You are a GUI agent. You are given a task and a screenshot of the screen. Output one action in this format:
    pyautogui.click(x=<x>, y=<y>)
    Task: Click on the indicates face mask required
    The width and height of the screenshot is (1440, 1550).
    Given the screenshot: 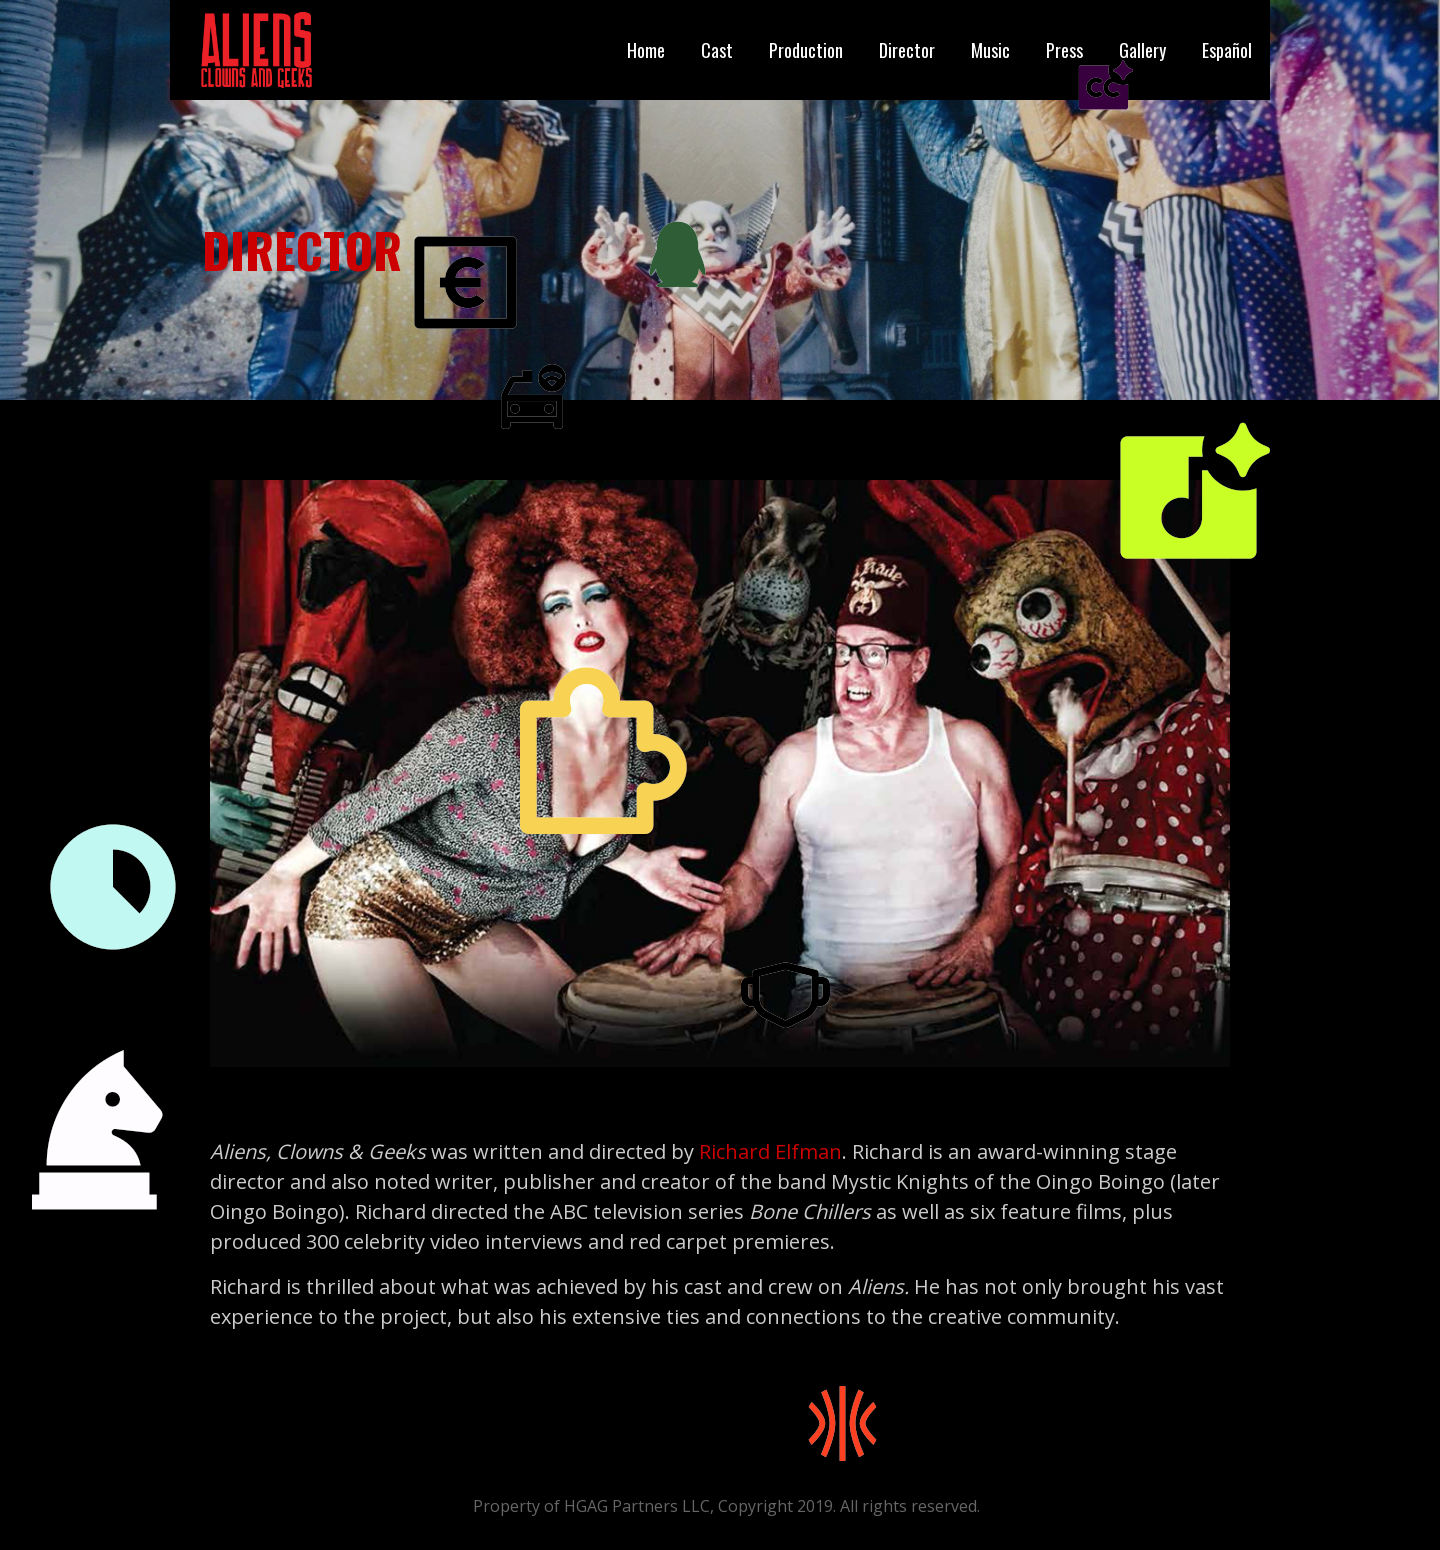 What is the action you would take?
    pyautogui.click(x=785, y=995)
    